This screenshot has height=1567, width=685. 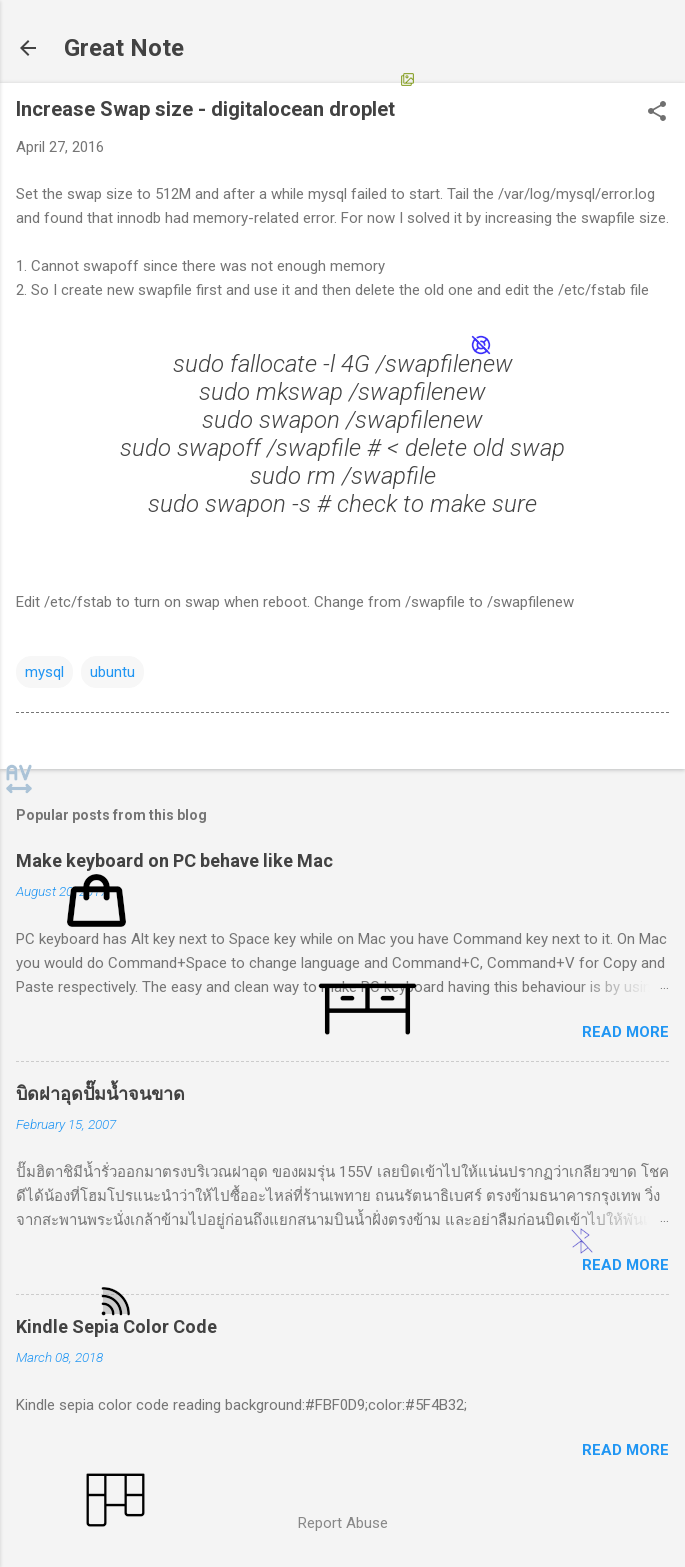 What do you see at coordinates (19, 779) in the screenshot?
I see `adjust letter spacing in text` at bounding box center [19, 779].